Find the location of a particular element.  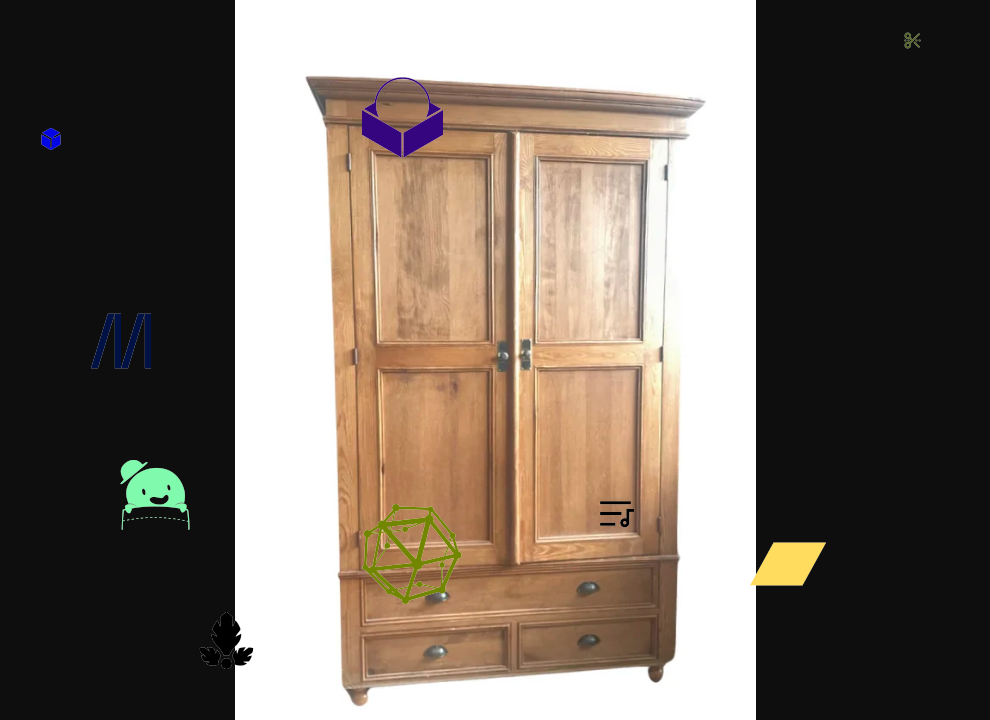

DPD parcel delivery service logo is located at coordinates (51, 139).